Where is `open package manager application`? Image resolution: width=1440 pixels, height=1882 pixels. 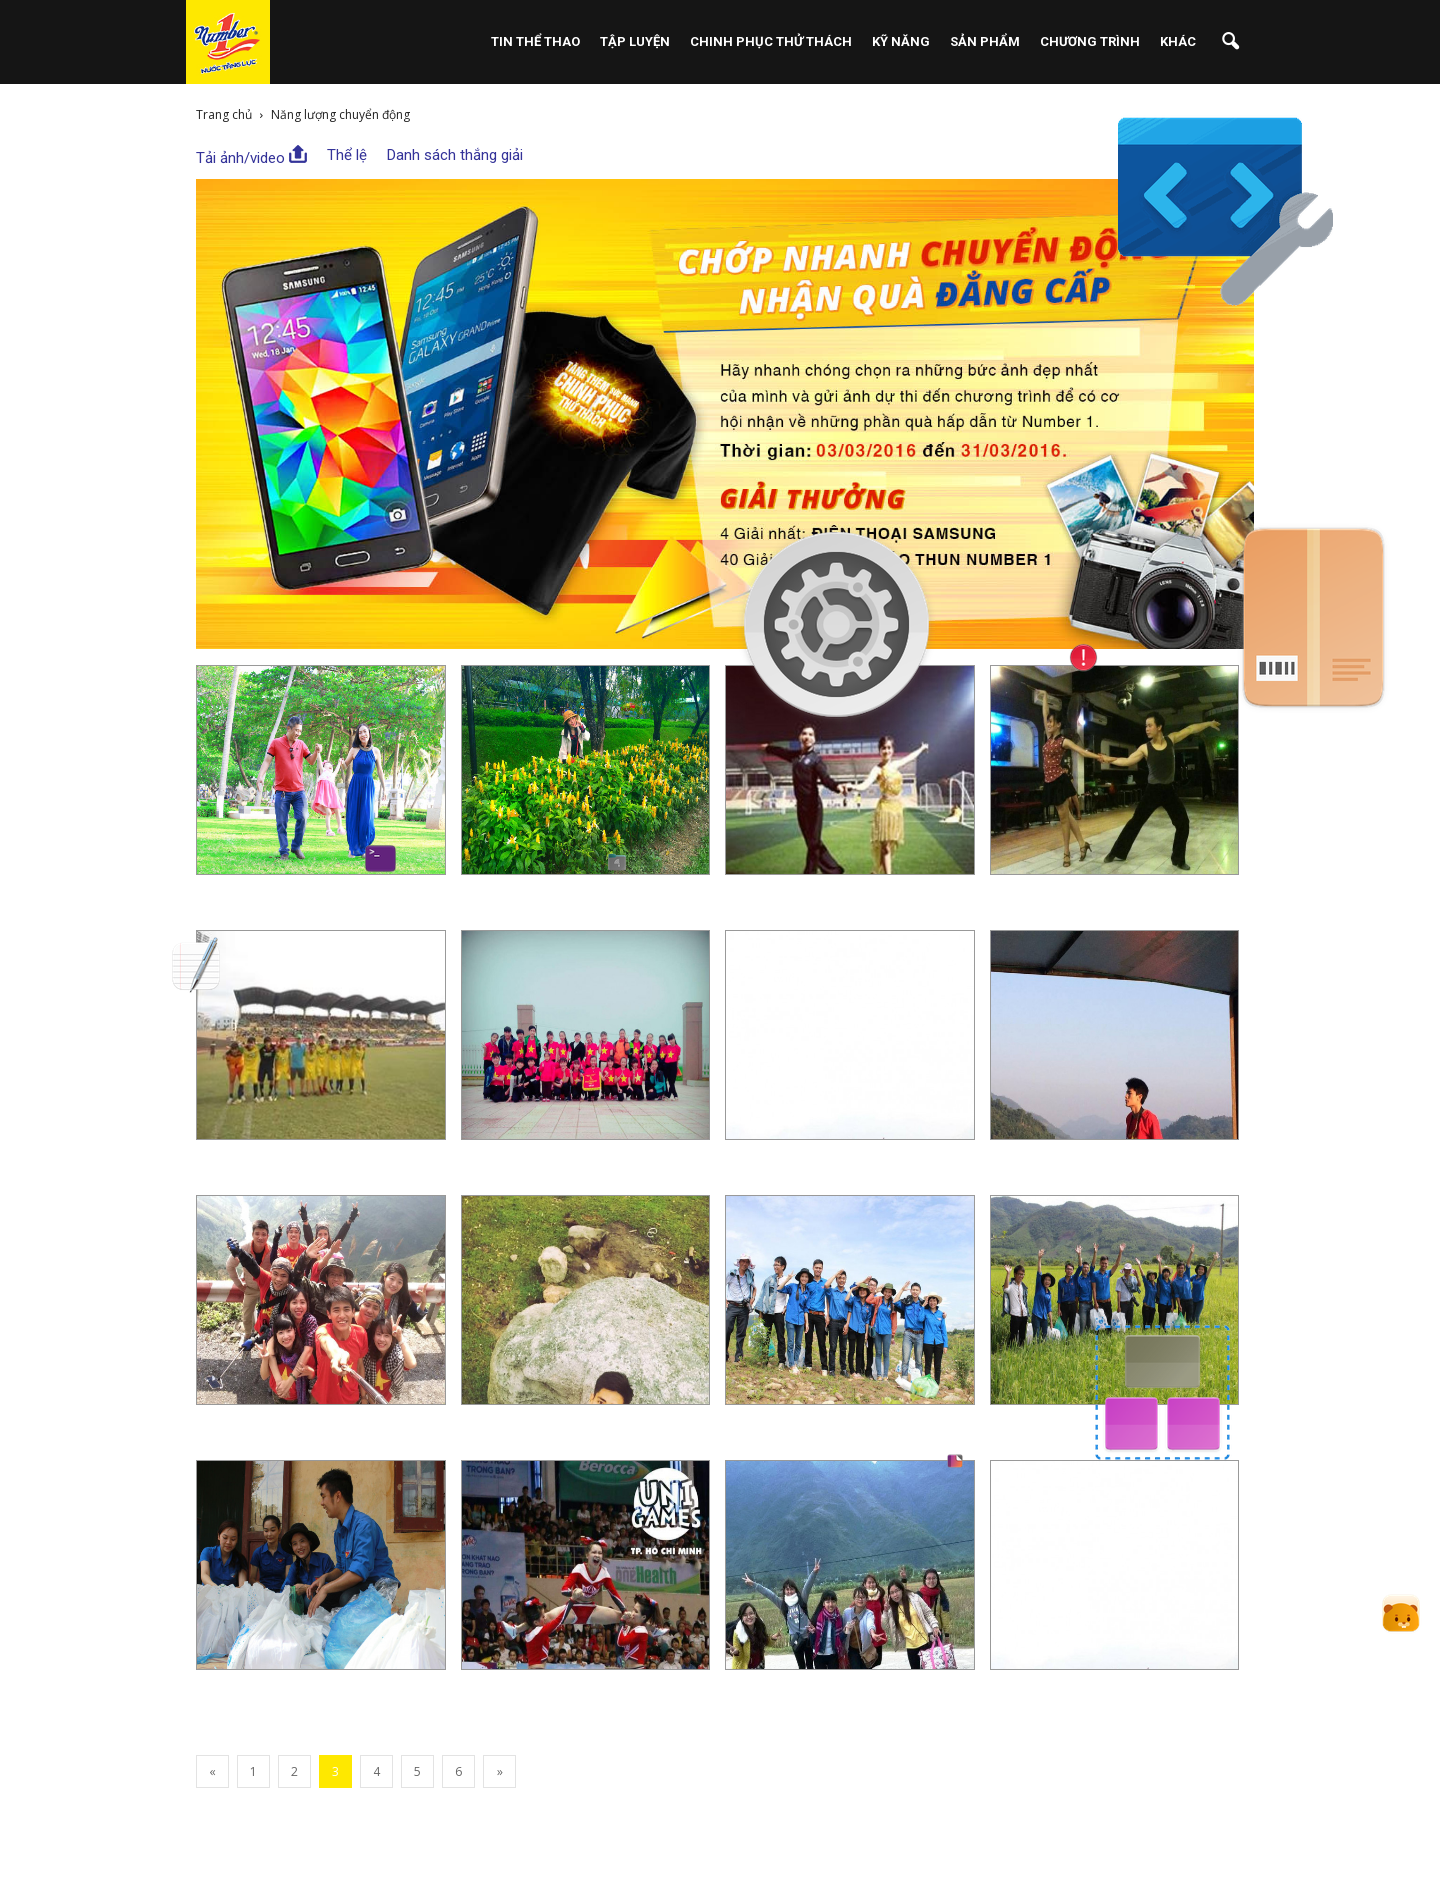 open package manager application is located at coordinates (1313, 617).